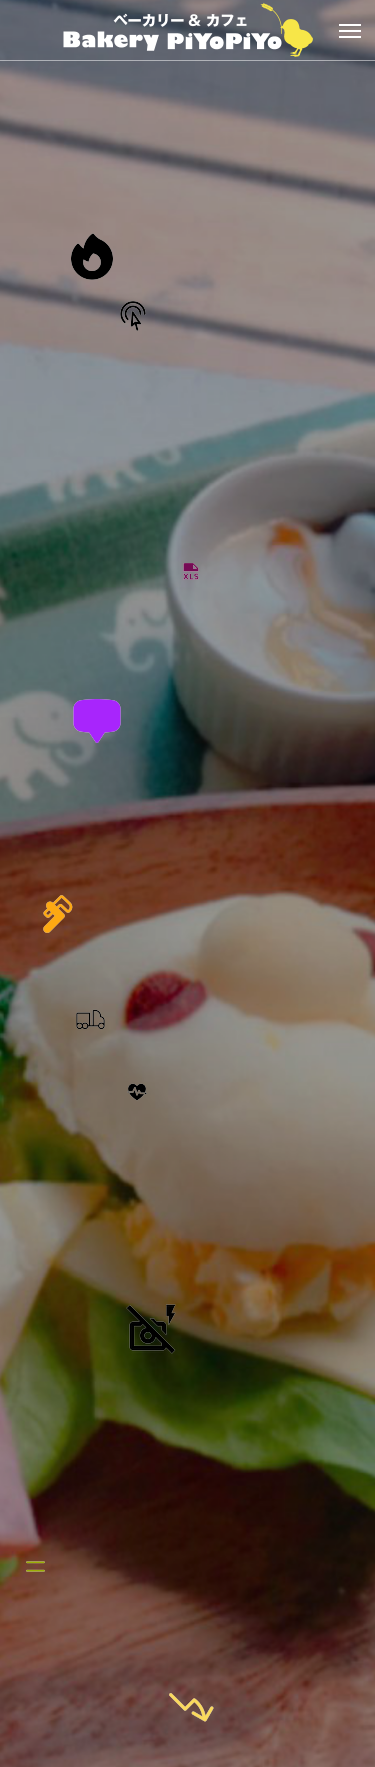 The height and width of the screenshot is (1767, 375). I want to click on tap or click interaction detected, so click(133, 316).